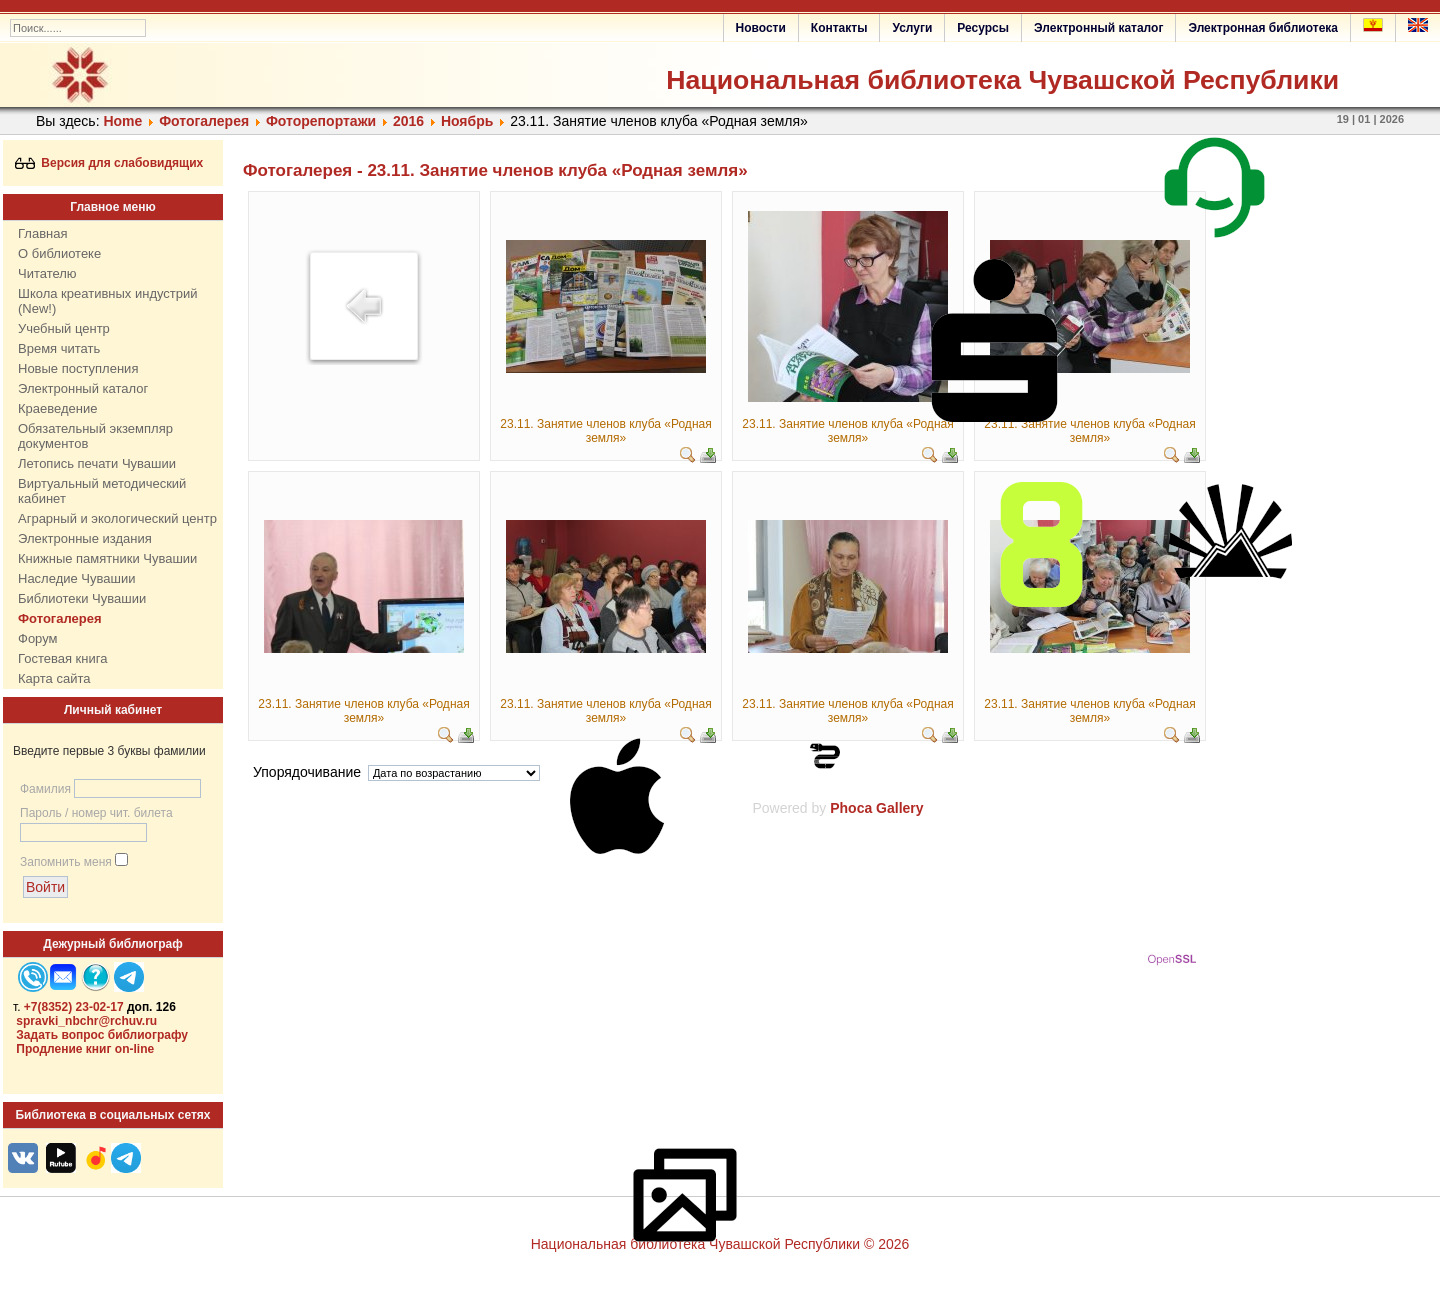 The height and width of the screenshot is (1316, 1440). Describe the element at coordinates (685, 1195) in the screenshot. I see `view multiple images or photo gallery` at that location.